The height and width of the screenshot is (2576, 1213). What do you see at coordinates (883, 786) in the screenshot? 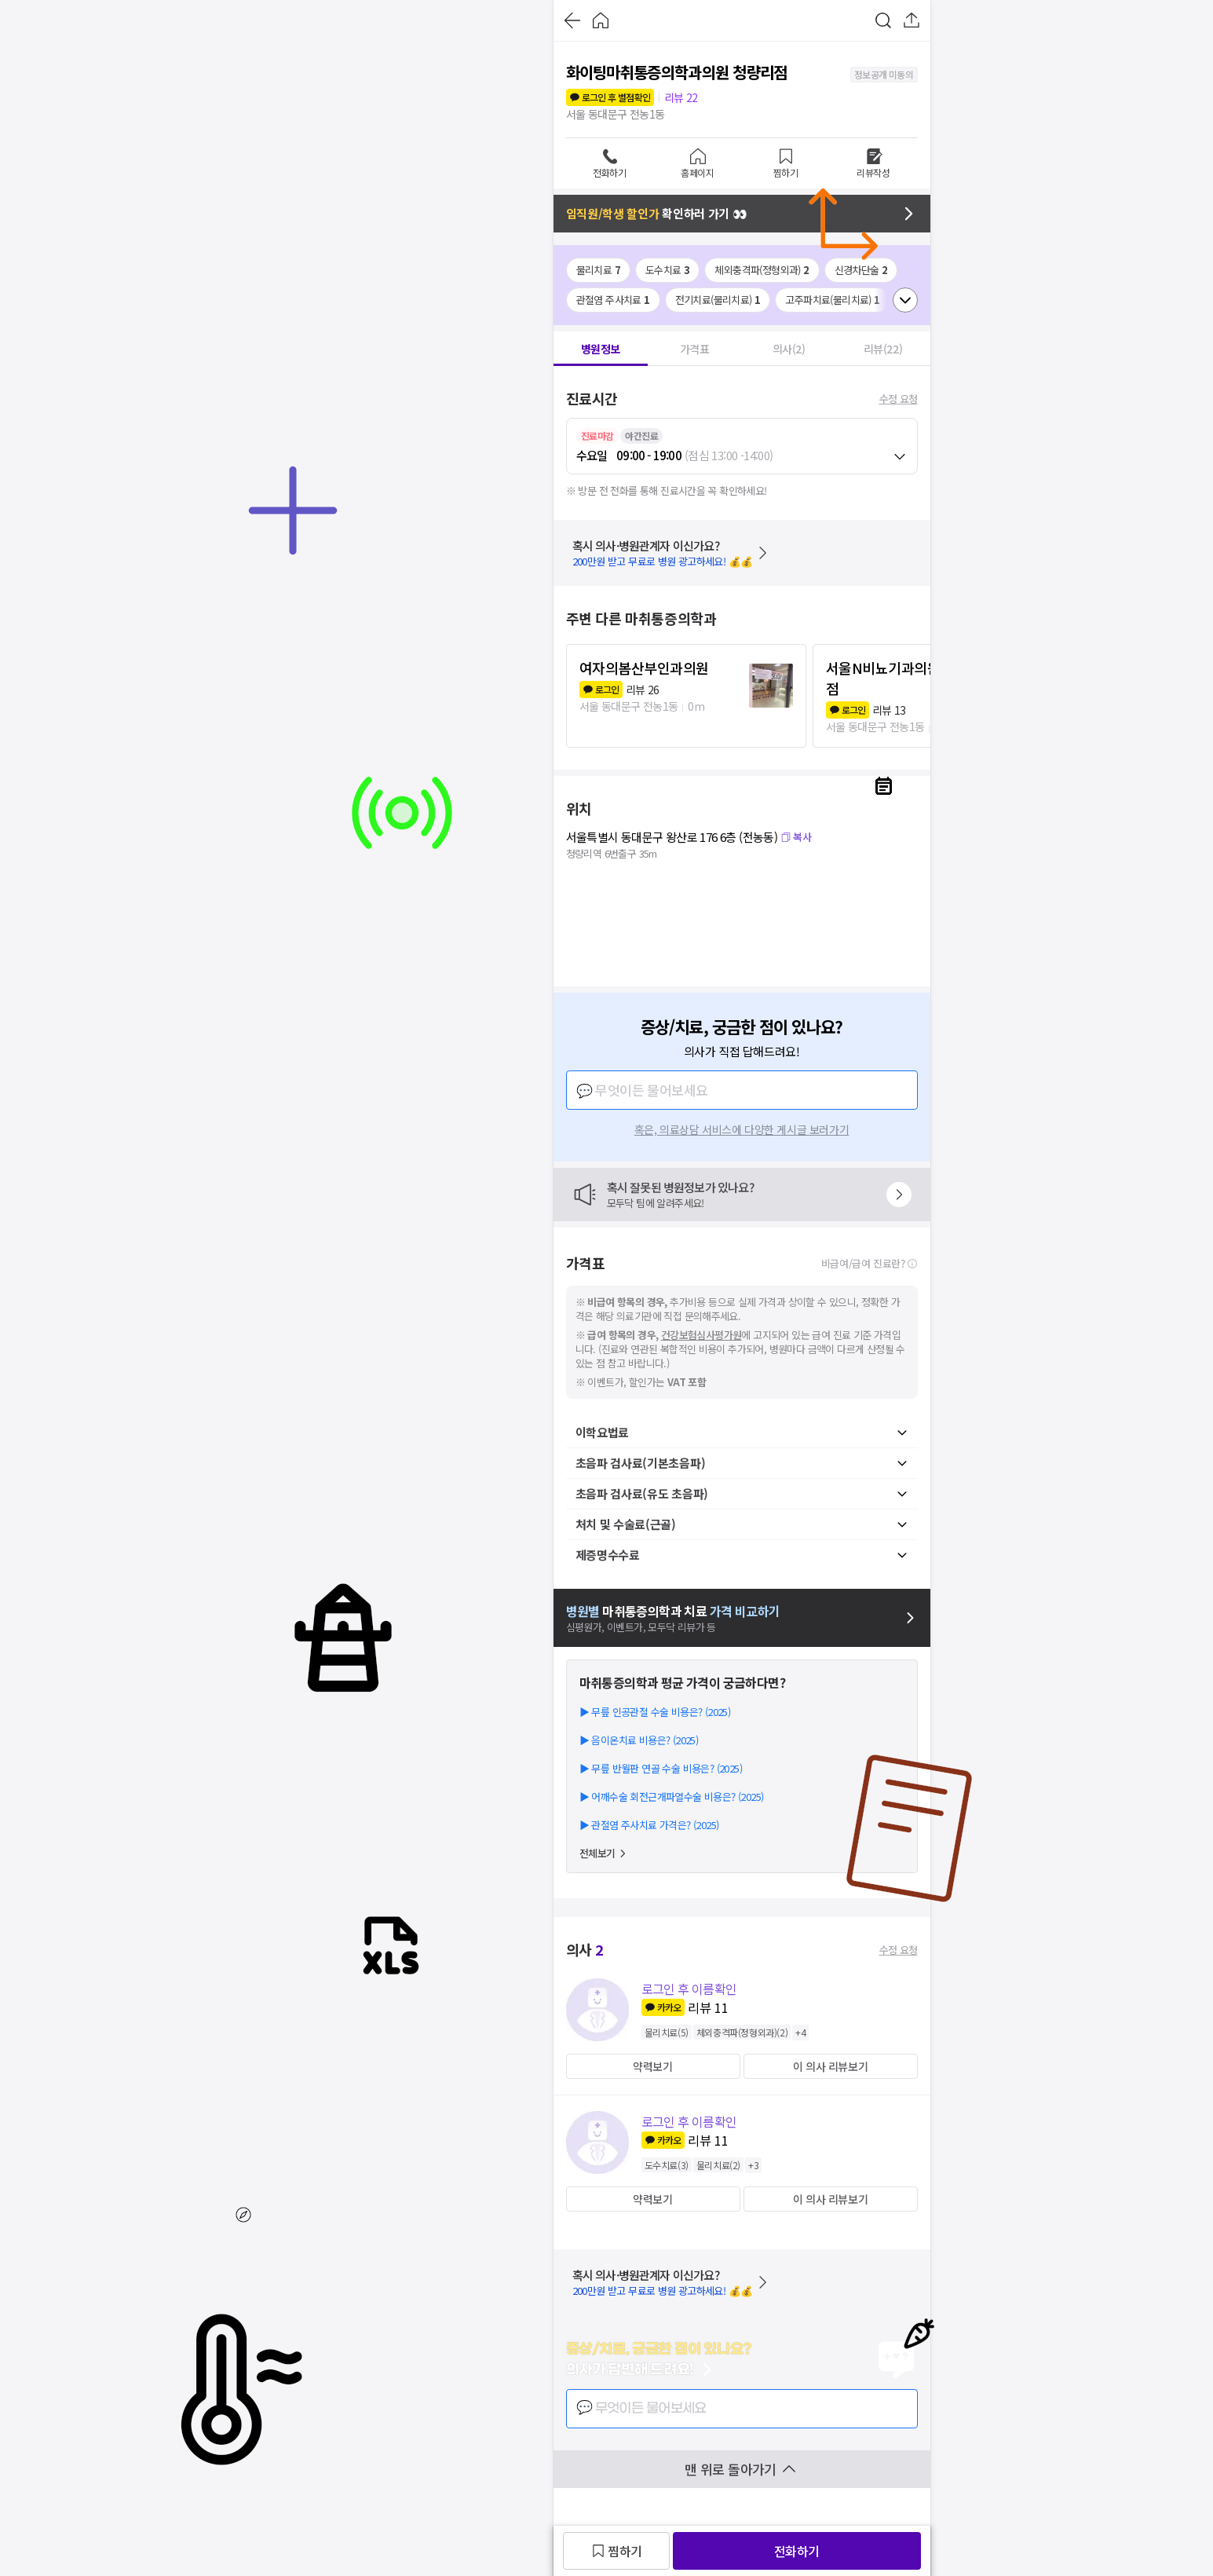
I see `view event details or notes` at bounding box center [883, 786].